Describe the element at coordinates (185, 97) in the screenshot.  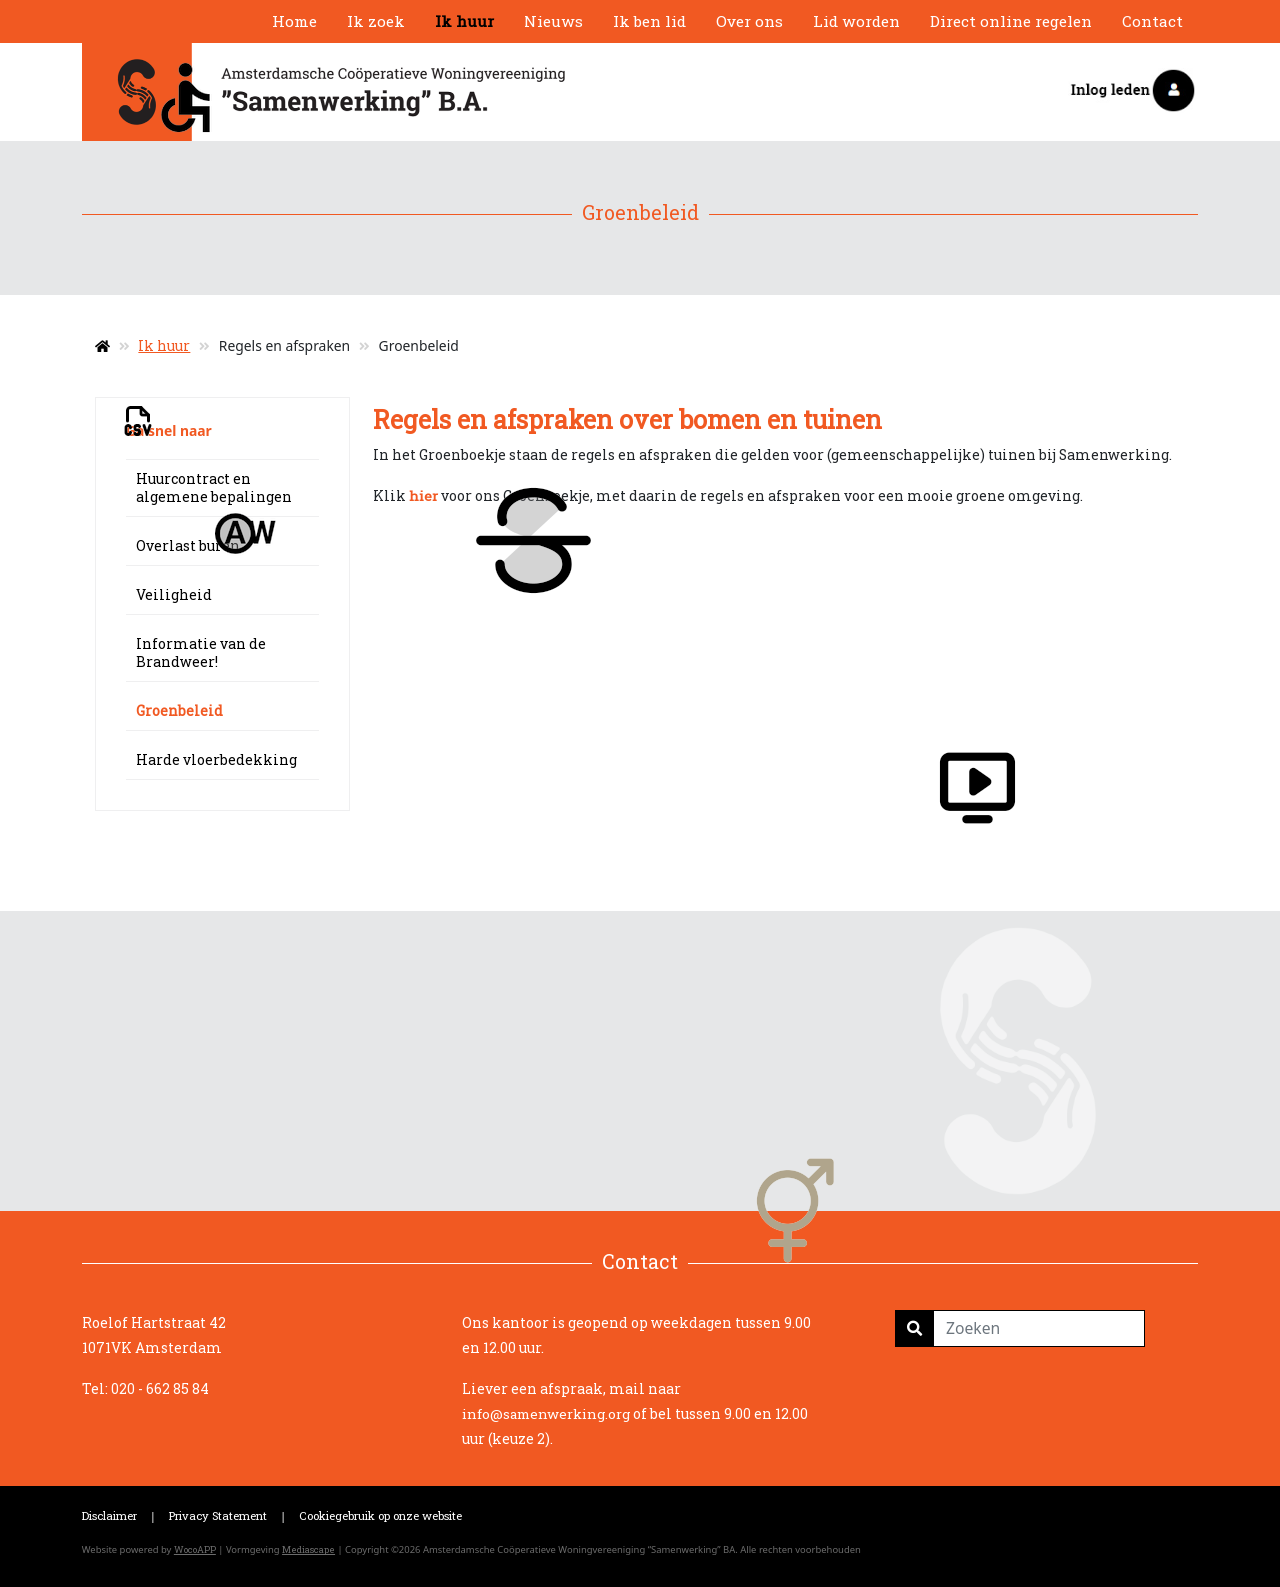
I see `indicates wheelchair accessibility` at that location.